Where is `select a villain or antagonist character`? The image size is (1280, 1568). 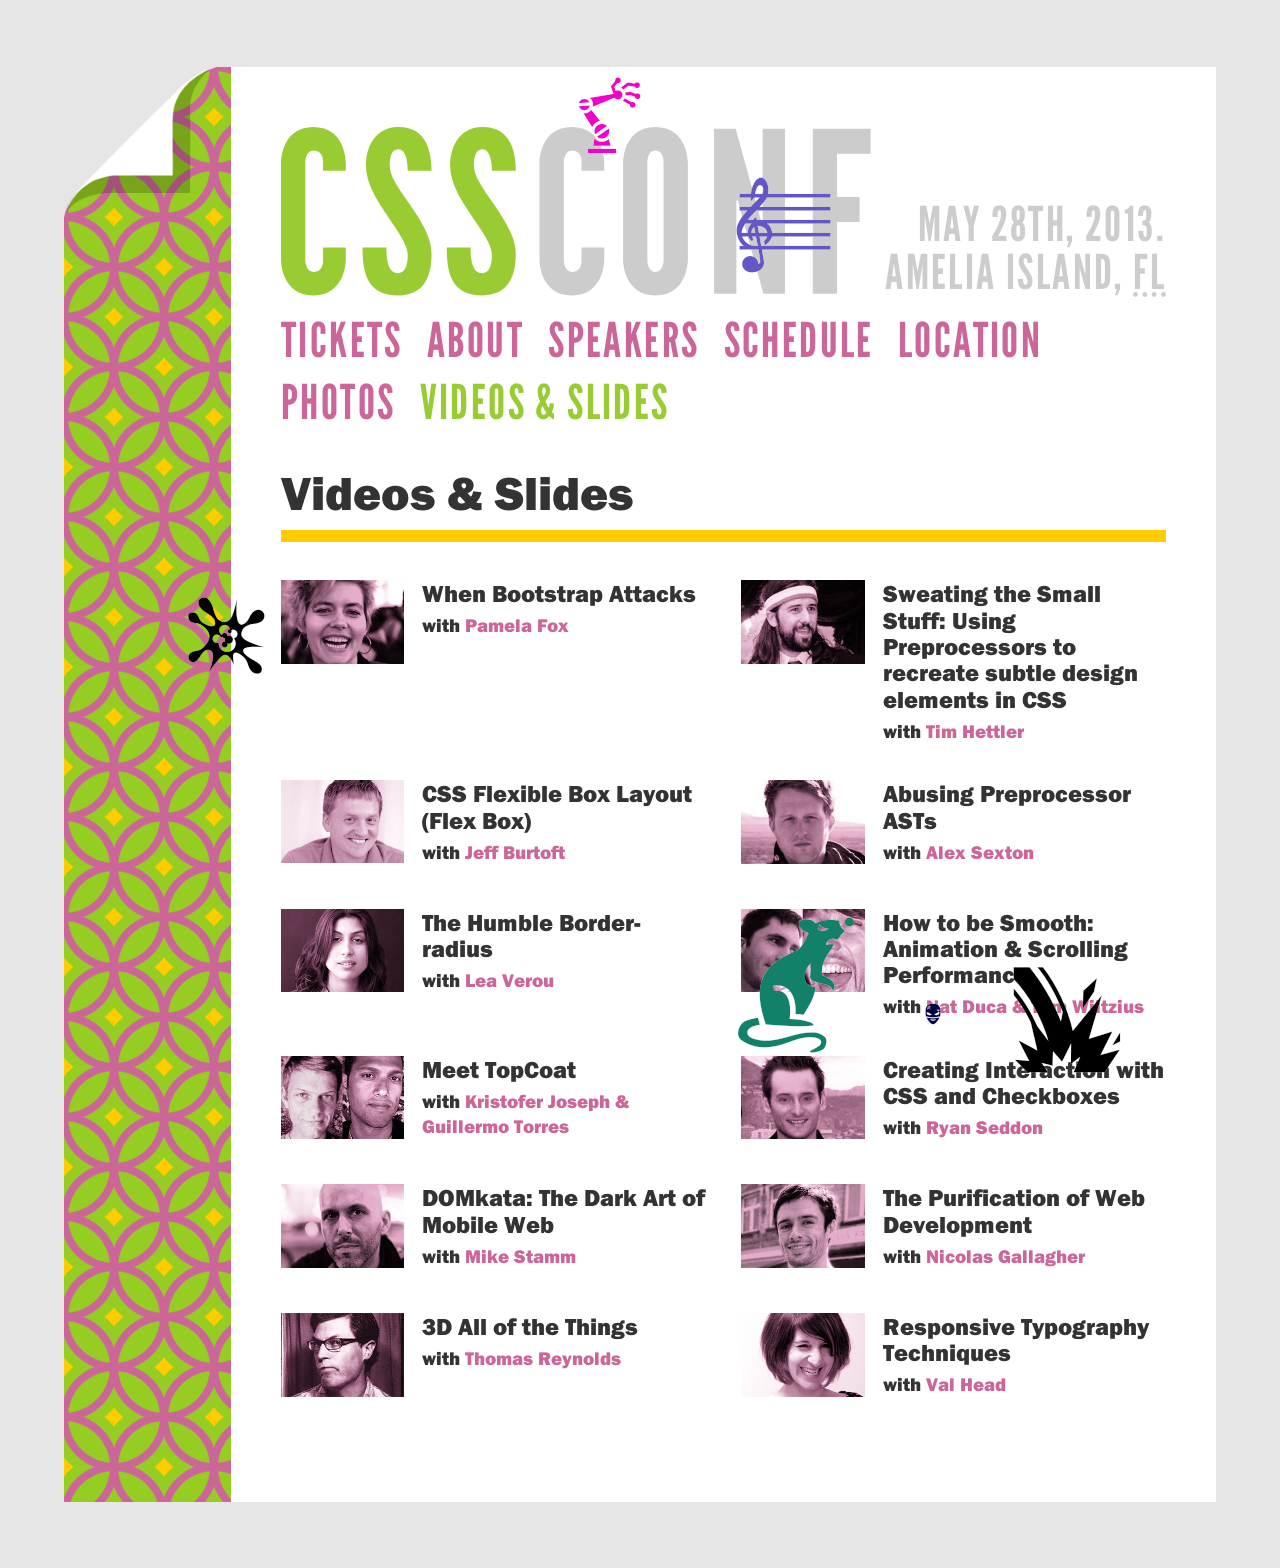 select a villain or antagonist character is located at coordinates (933, 1014).